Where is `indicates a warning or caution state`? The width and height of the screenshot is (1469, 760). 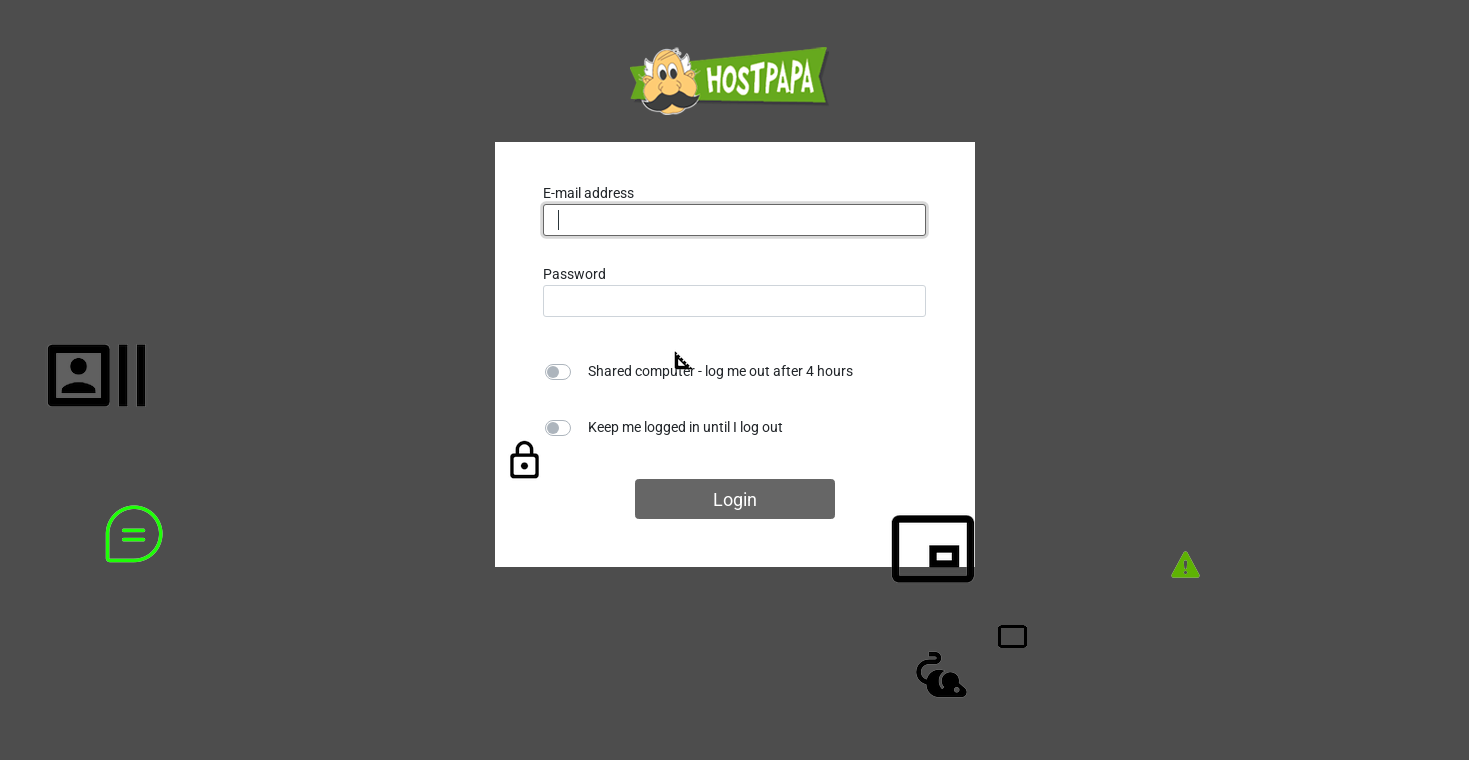 indicates a warning or caution state is located at coordinates (1185, 565).